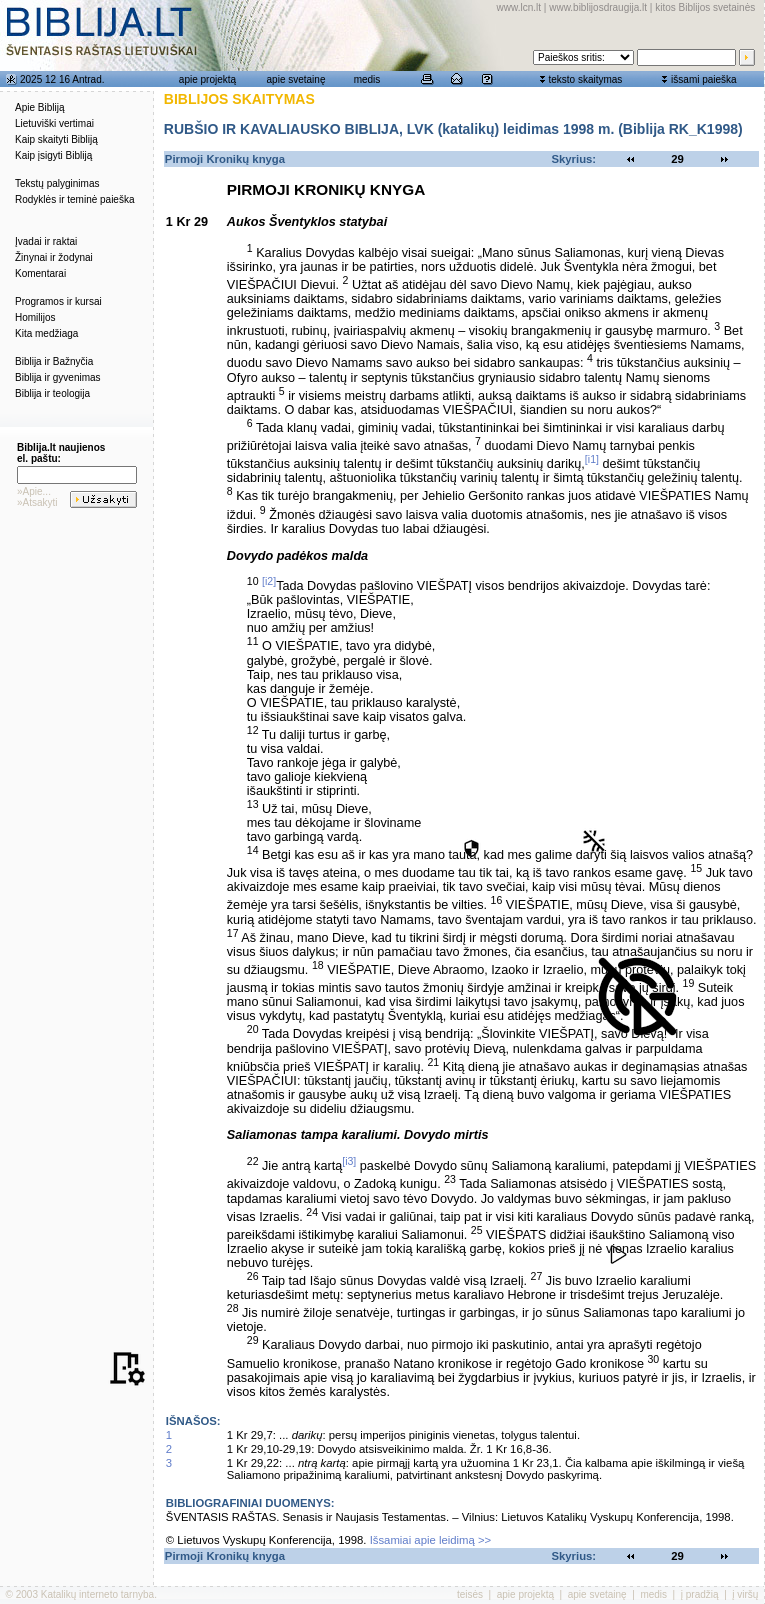 This screenshot has width=765, height=1604. I want to click on disable light leak effects on photos, so click(594, 841).